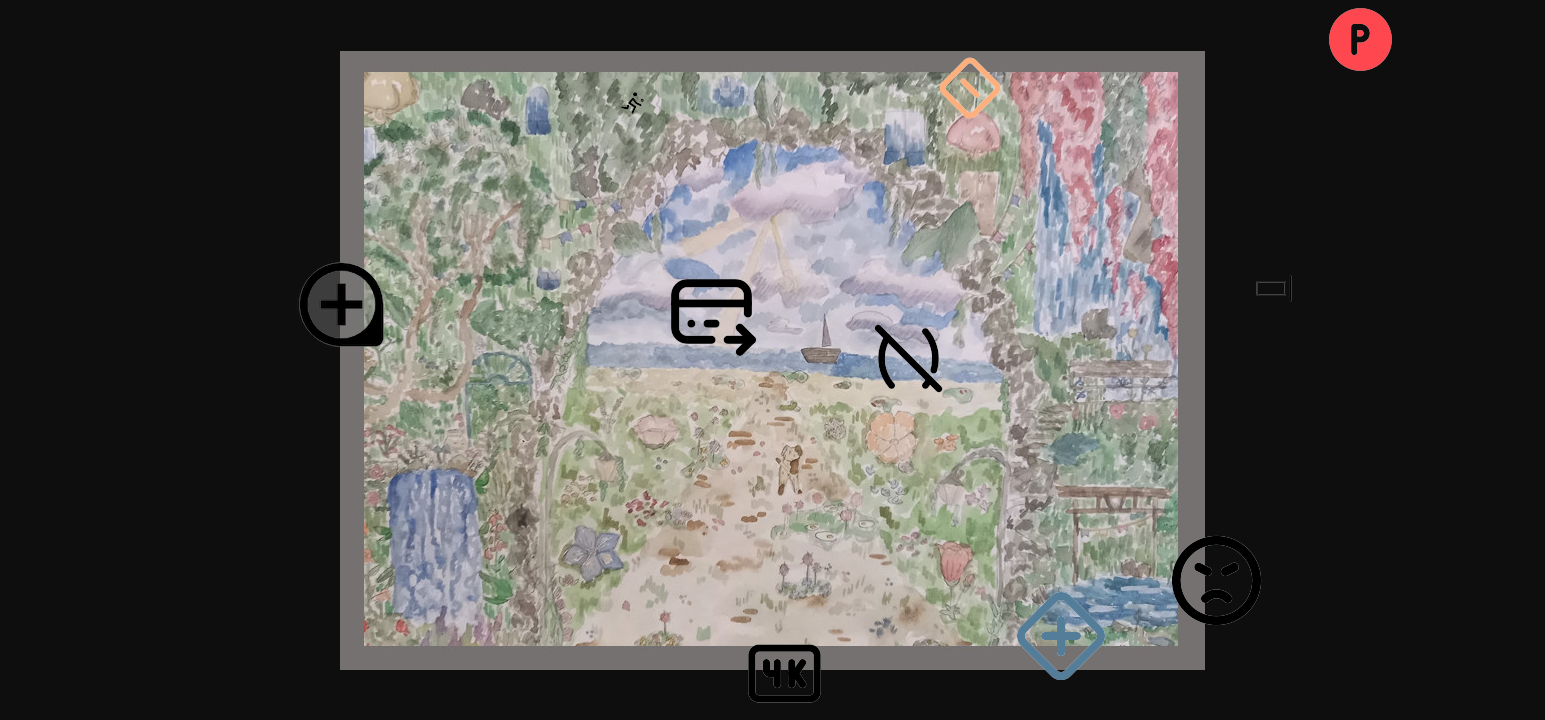  I want to click on align content to the right, so click(1274, 288).